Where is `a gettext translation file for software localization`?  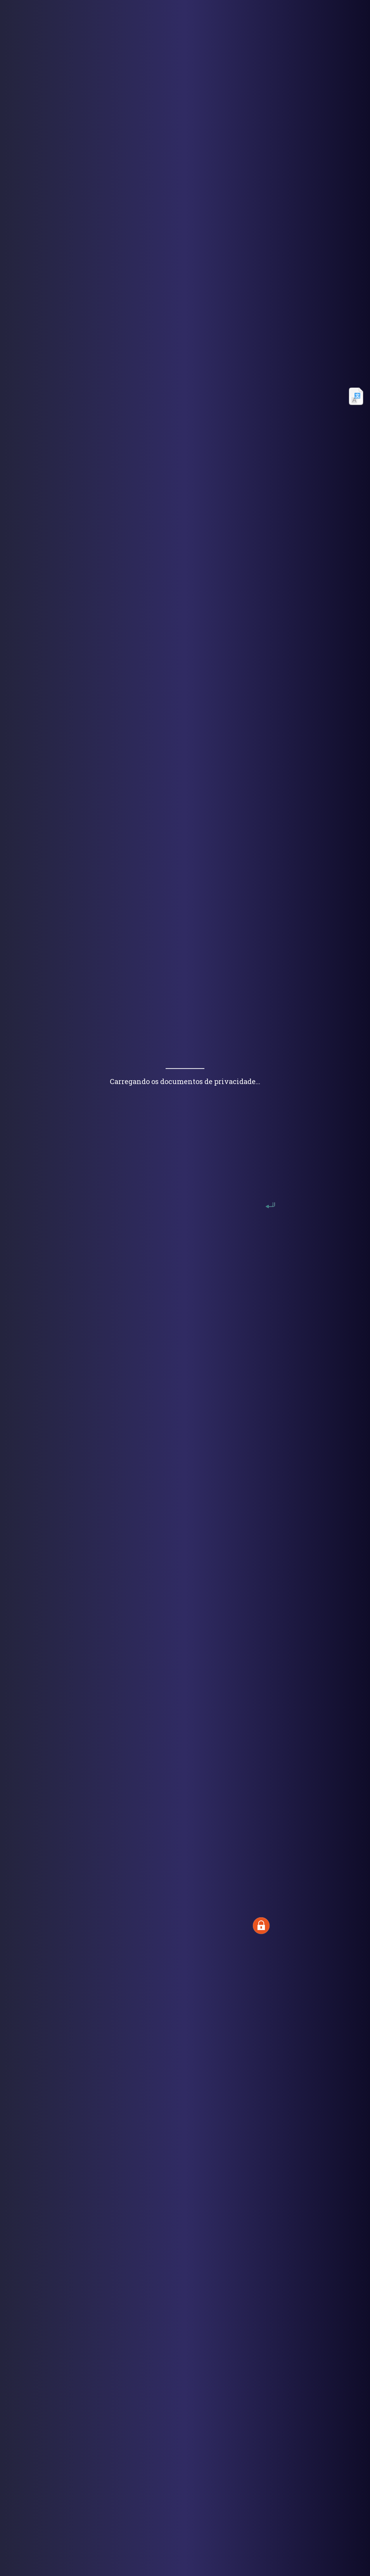 a gettext translation file for software localization is located at coordinates (356, 396).